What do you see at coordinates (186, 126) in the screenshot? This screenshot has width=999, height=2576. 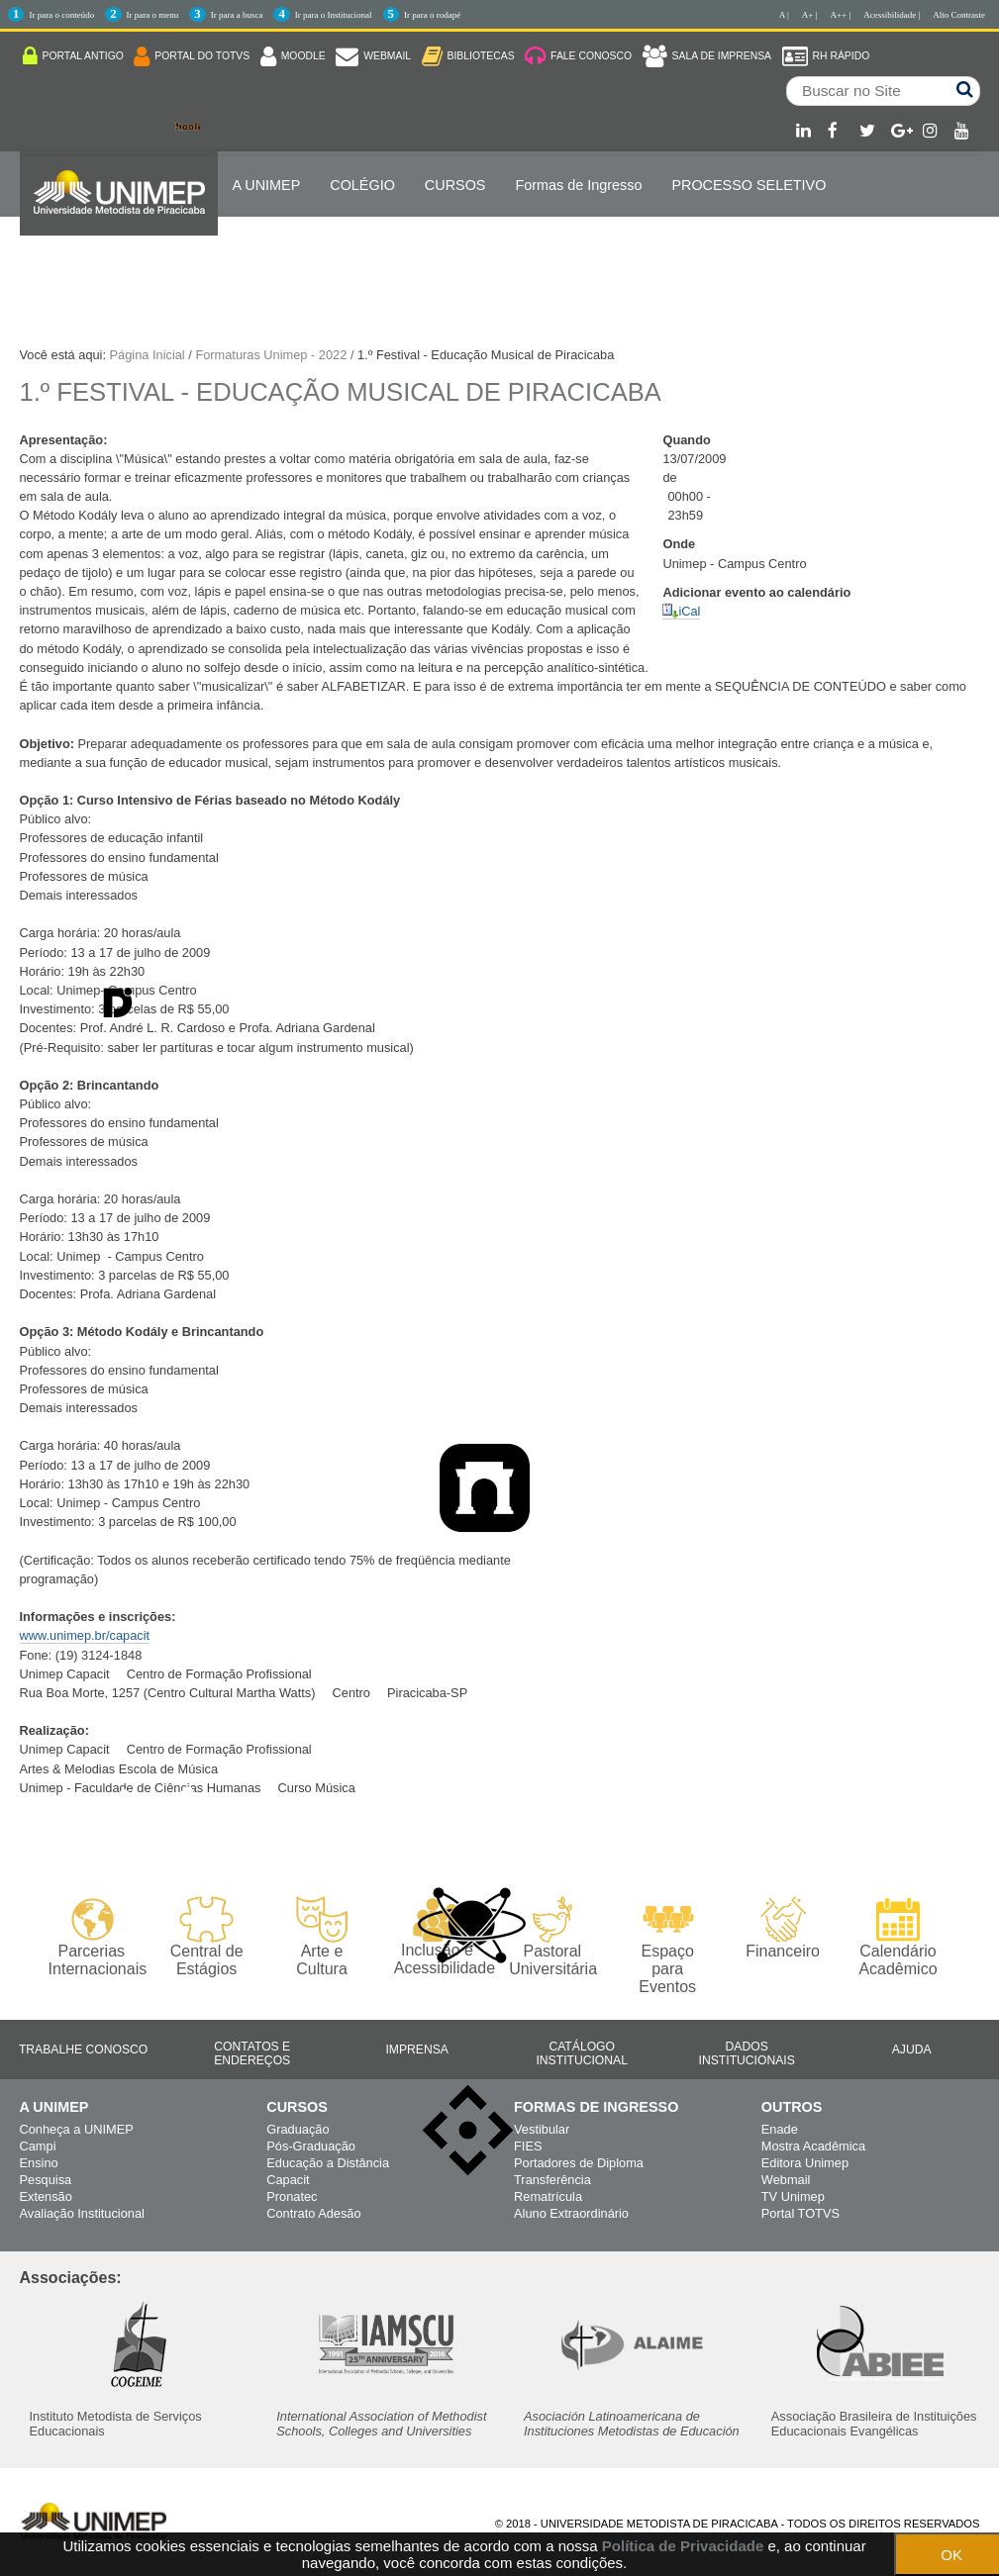 I see `hooli company logo` at bounding box center [186, 126].